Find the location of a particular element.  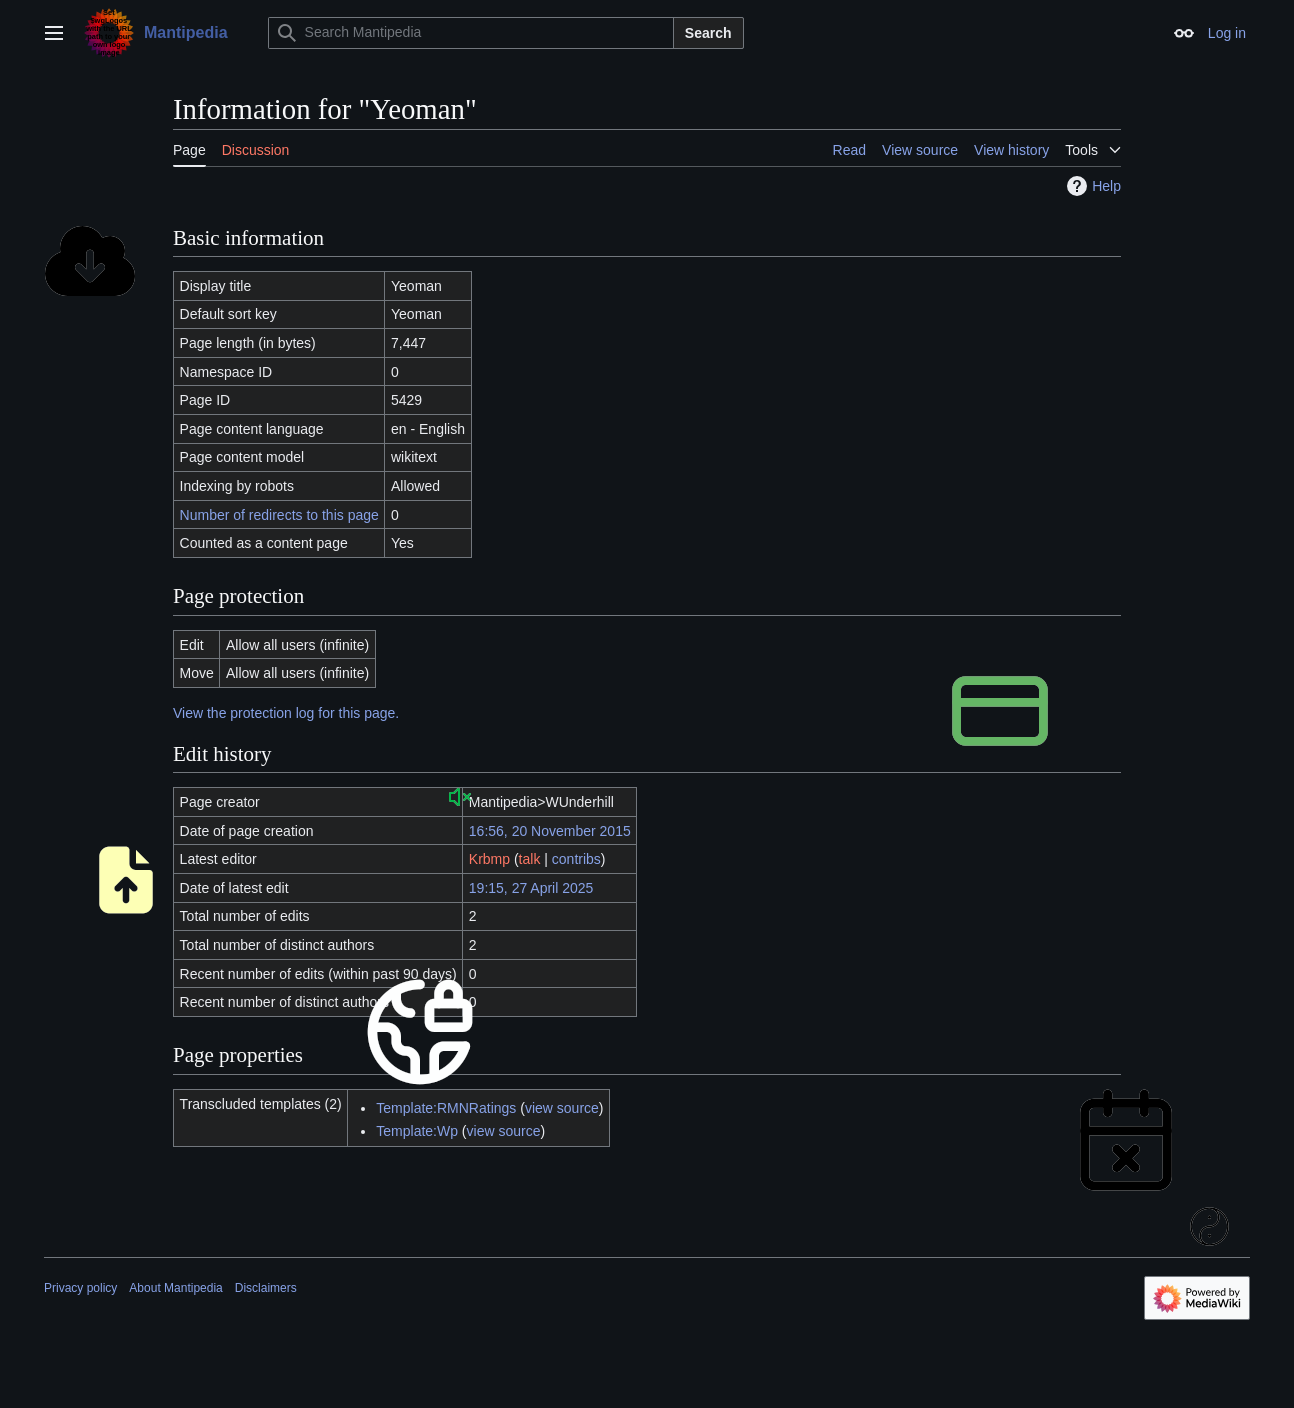

toggle balance or harmony mode is located at coordinates (1209, 1226).